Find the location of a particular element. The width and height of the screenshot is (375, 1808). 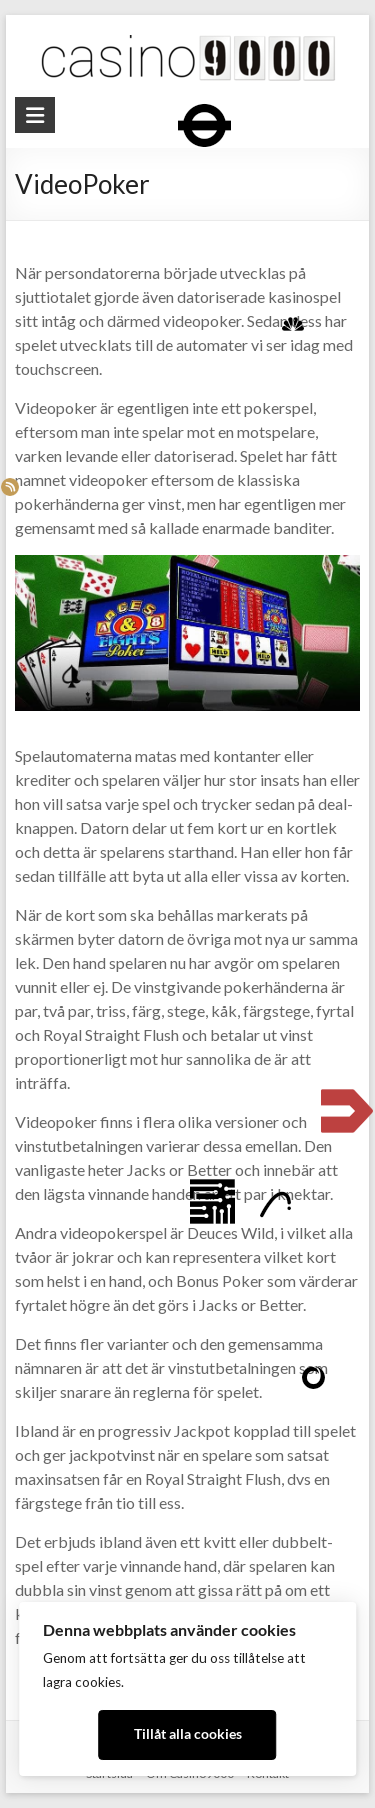

visit hearthis.at music streaming platform is located at coordinates (10, 487).